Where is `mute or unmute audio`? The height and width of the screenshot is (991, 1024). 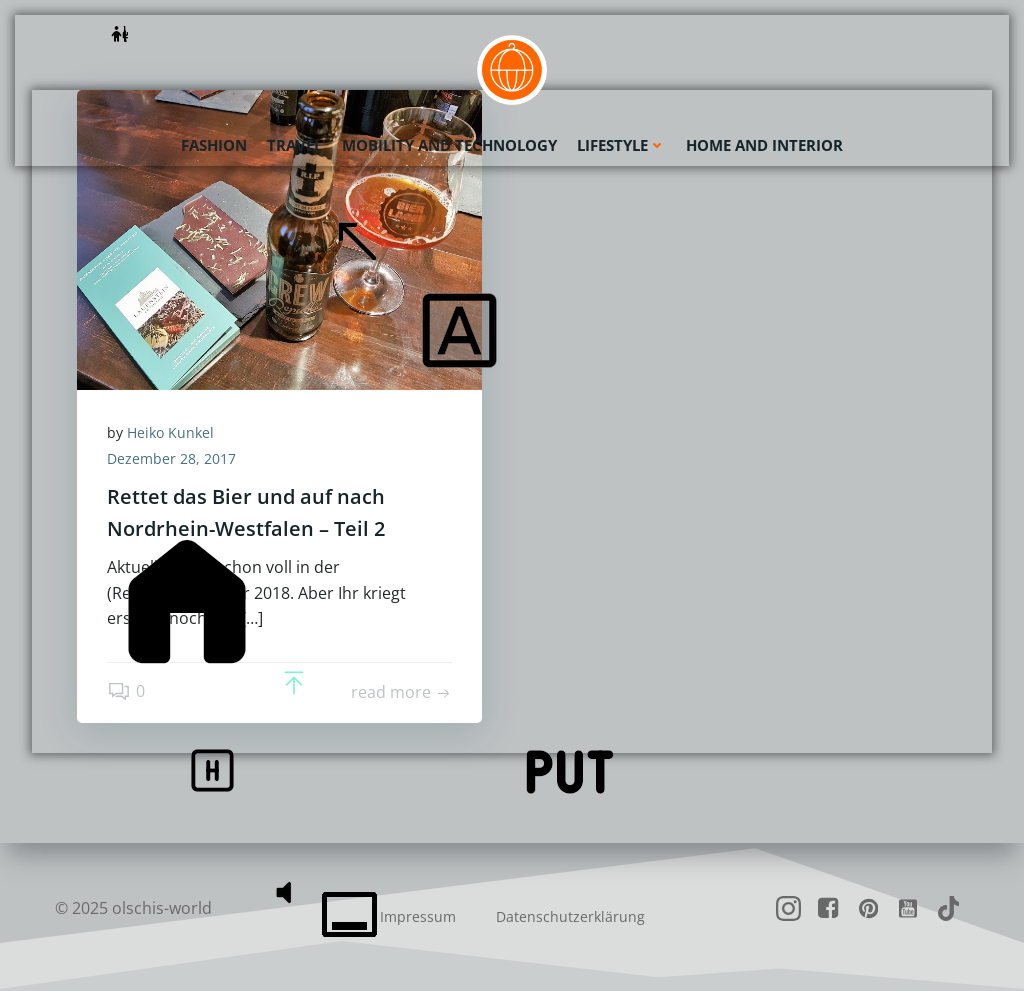 mute or unmute audio is located at coordinates (284, 892).